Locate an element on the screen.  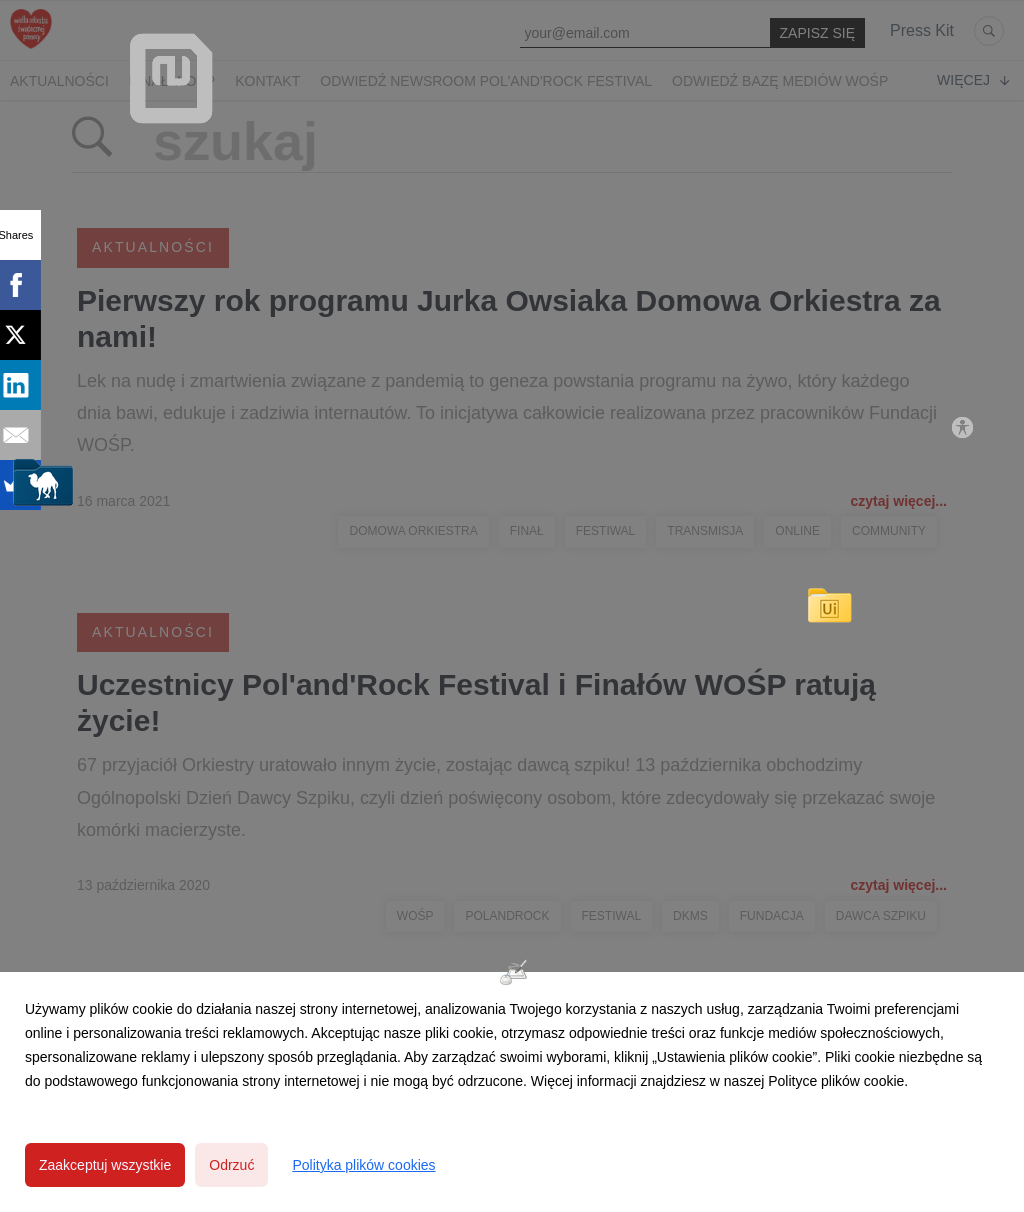
open accessibility settings is located at coordinates (962, 427).